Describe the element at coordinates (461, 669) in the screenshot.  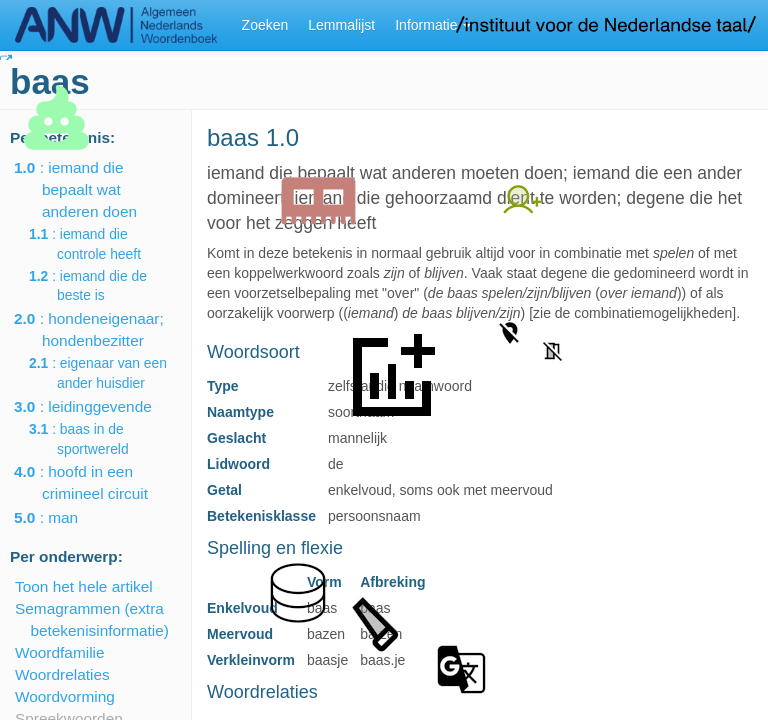
I see `translate text using Google Translate` at that location.